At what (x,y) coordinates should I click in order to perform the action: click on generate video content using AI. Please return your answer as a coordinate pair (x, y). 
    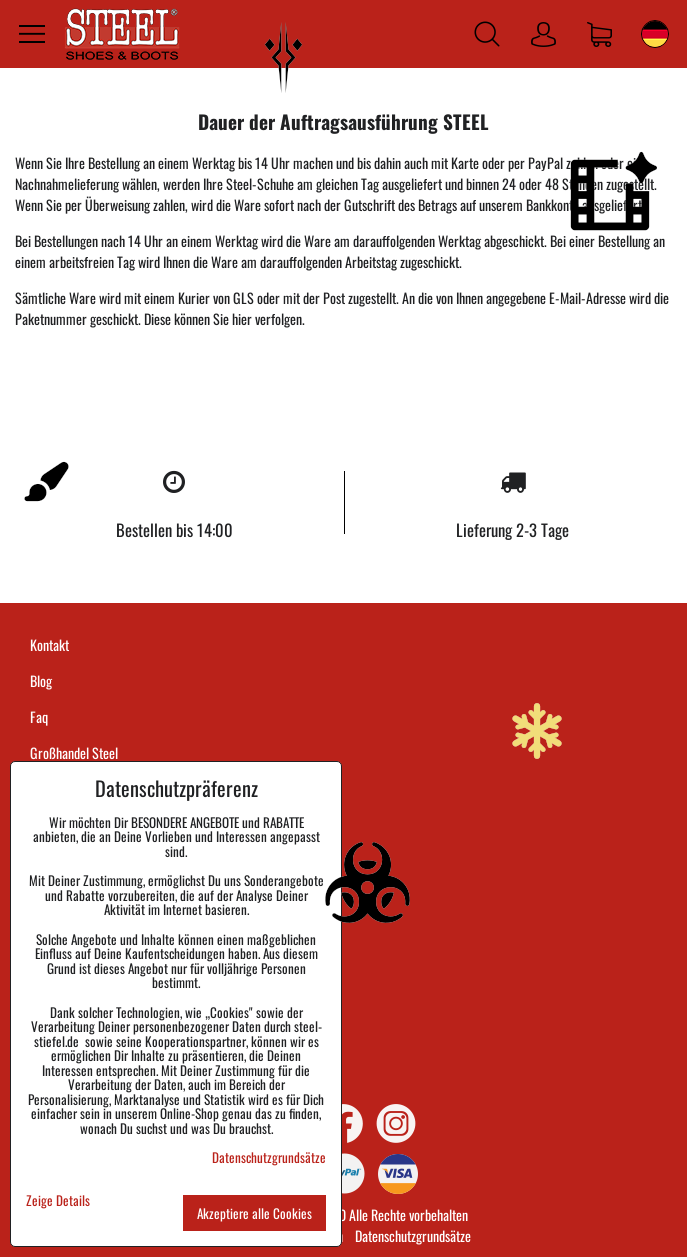
    Looking at the image, I should click on (610, 195).